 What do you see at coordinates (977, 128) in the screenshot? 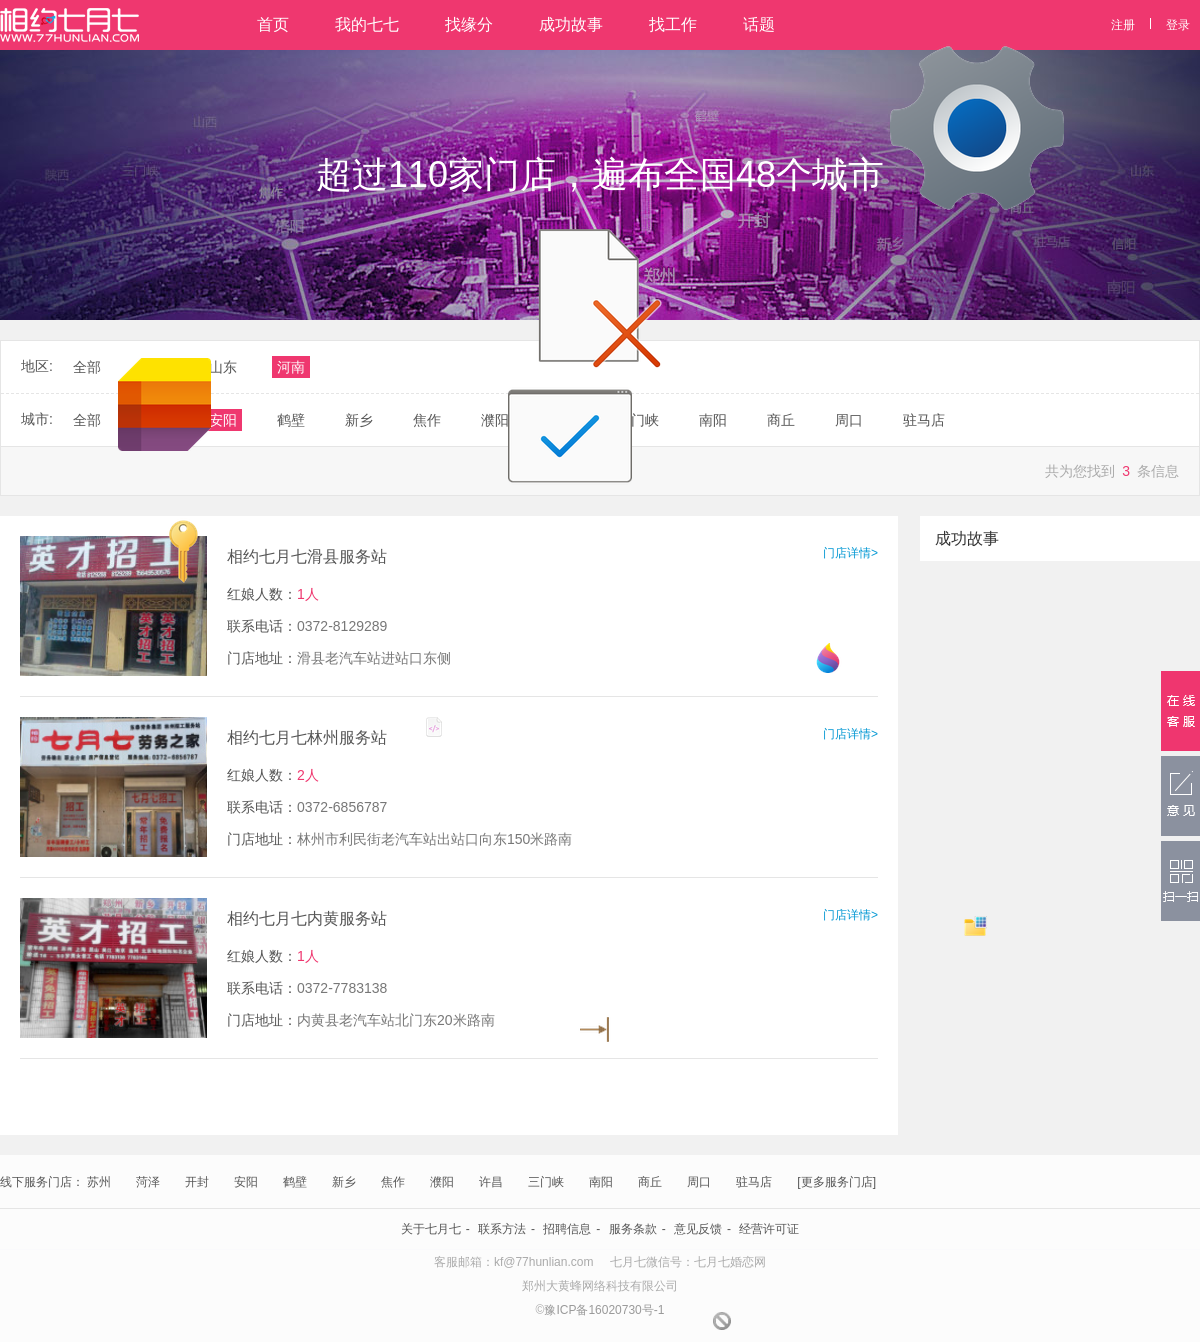
I see `open windows settings` at bounding box center [977, 128].